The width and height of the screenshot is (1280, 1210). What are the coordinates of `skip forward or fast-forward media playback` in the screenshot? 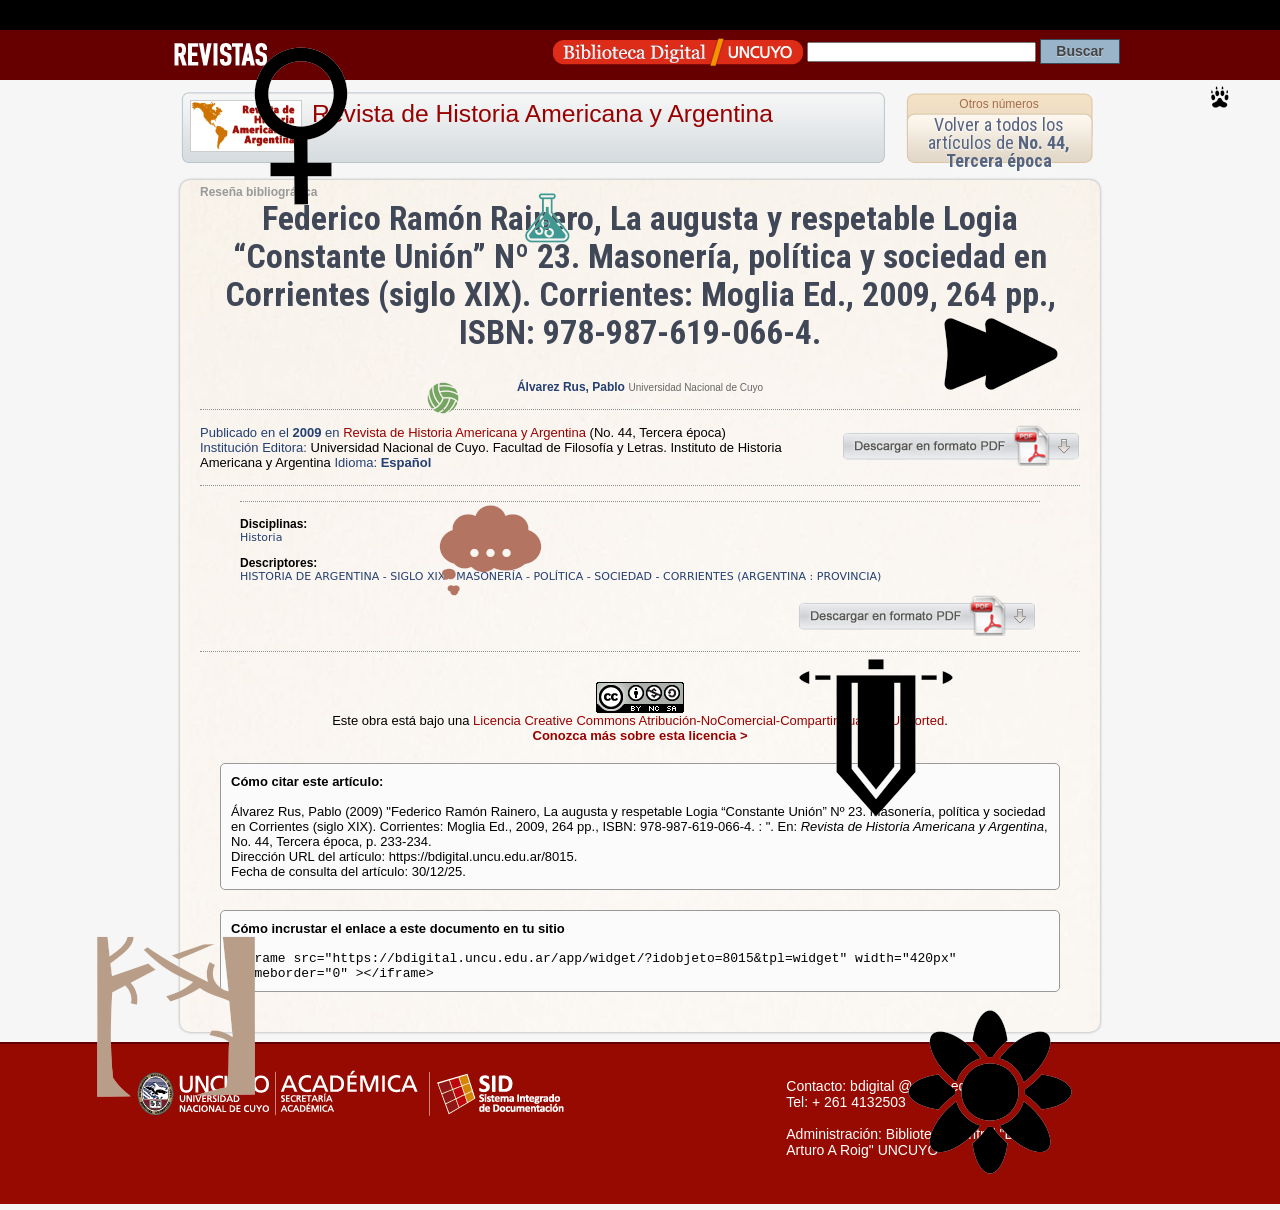 It's located at (1001, 354).